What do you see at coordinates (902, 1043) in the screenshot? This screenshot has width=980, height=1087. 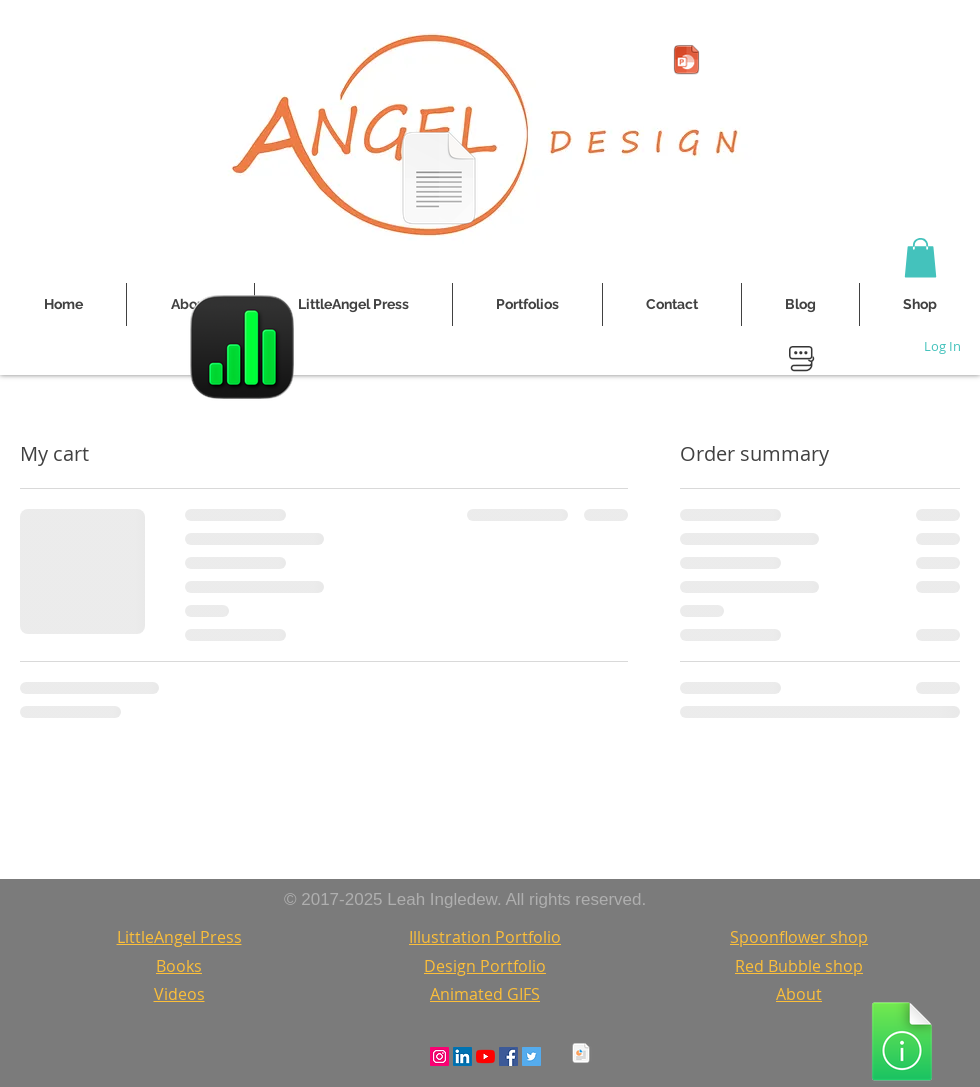 I see `a compiled html help file (.chm)` at bounding box center [902, 1043].